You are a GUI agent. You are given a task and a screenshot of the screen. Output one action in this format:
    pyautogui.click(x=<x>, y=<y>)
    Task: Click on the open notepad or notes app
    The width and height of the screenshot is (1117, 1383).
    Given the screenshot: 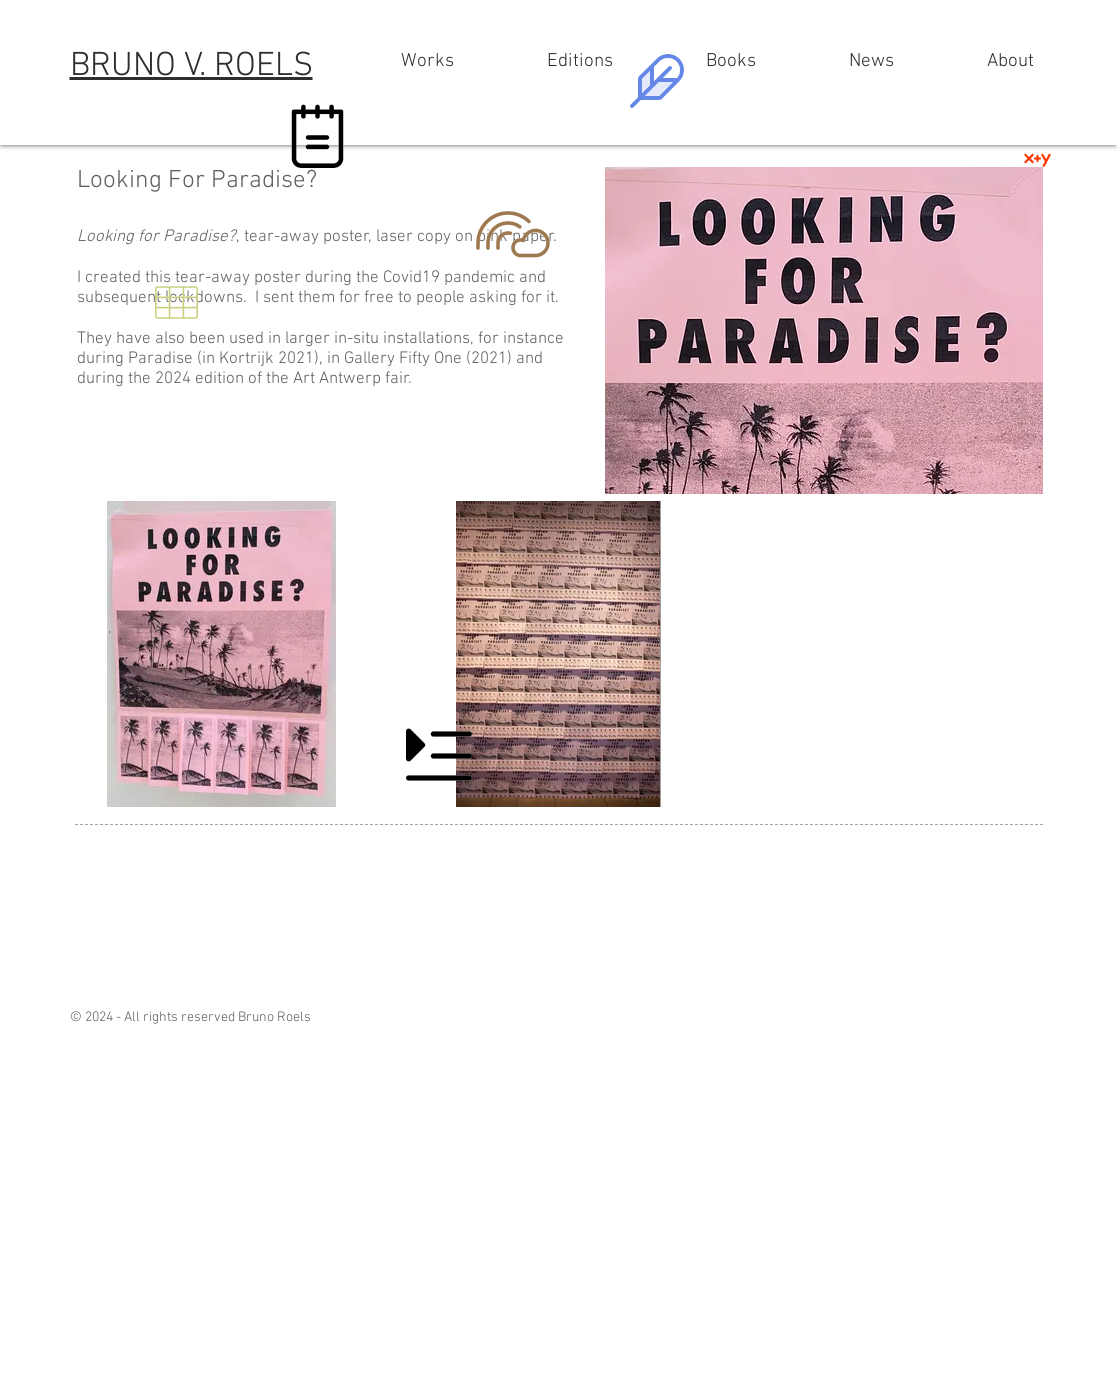 What is the action you would take?
    pyautogui.click(x=317, y=137)
    